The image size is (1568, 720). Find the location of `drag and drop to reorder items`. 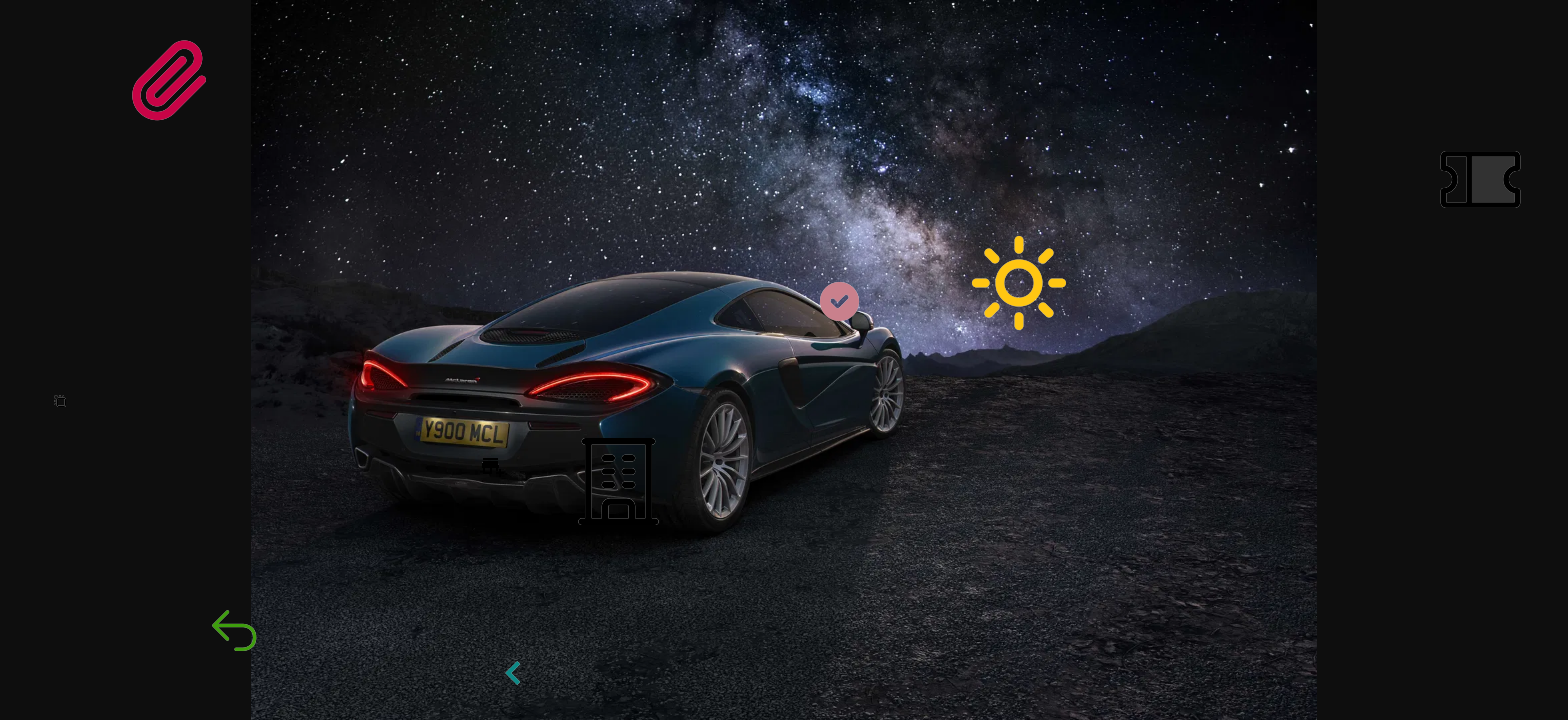

drag and drop to reorder items is located at coordinates (60, 401).